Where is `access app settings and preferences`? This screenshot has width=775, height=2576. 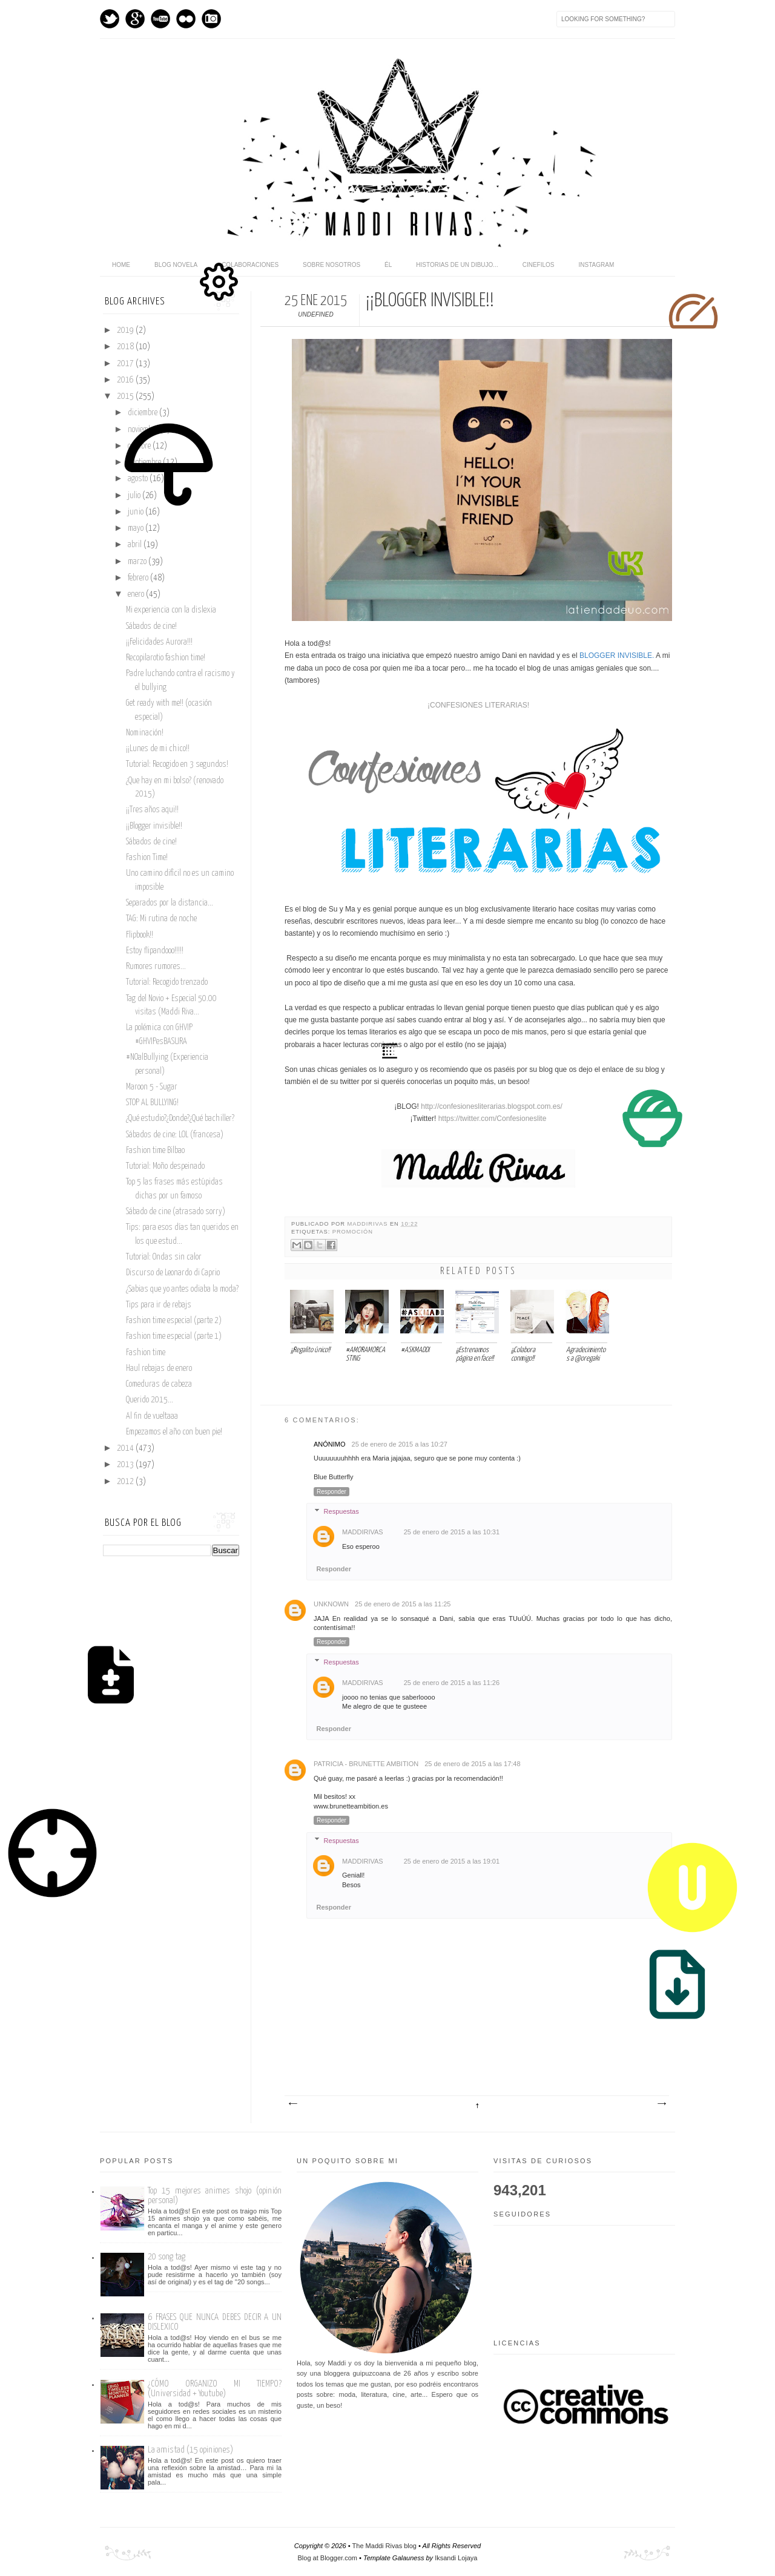
access app settings and preferences is located at coordinates (219, 281).